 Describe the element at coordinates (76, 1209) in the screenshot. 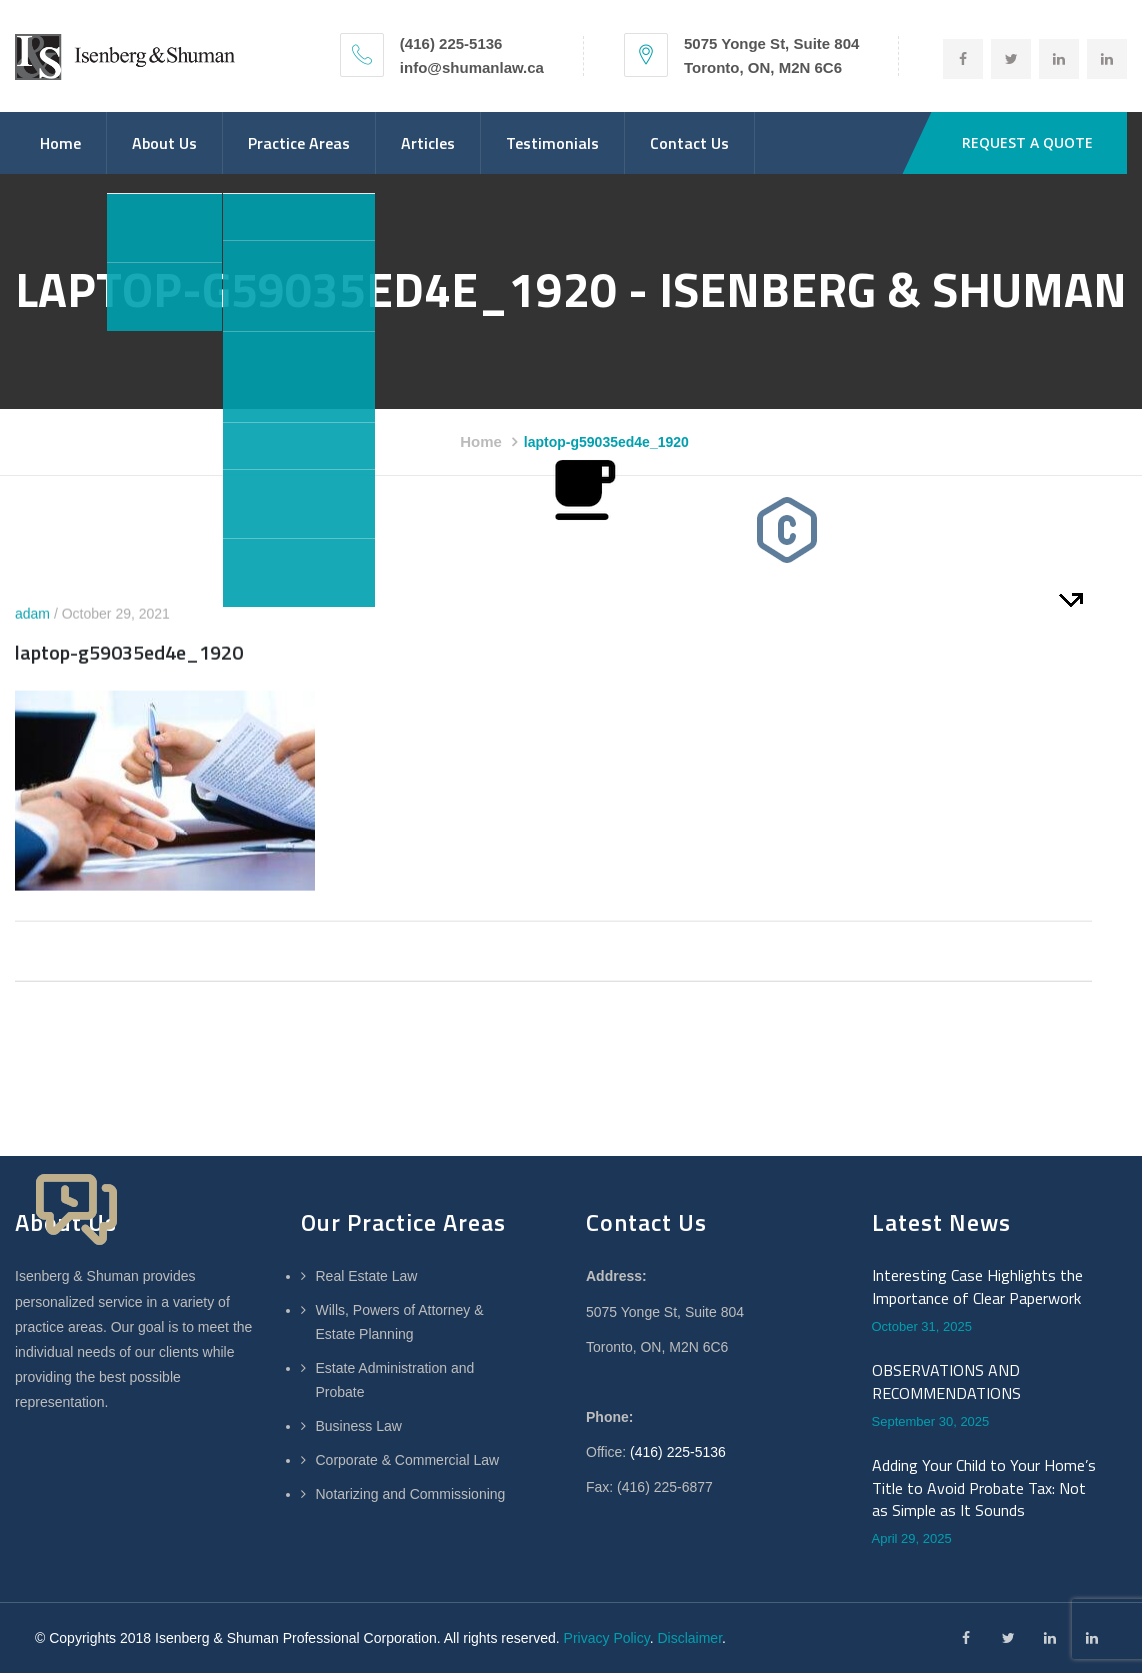

I see `indicates an outdated or stale discussion thread` at that location.